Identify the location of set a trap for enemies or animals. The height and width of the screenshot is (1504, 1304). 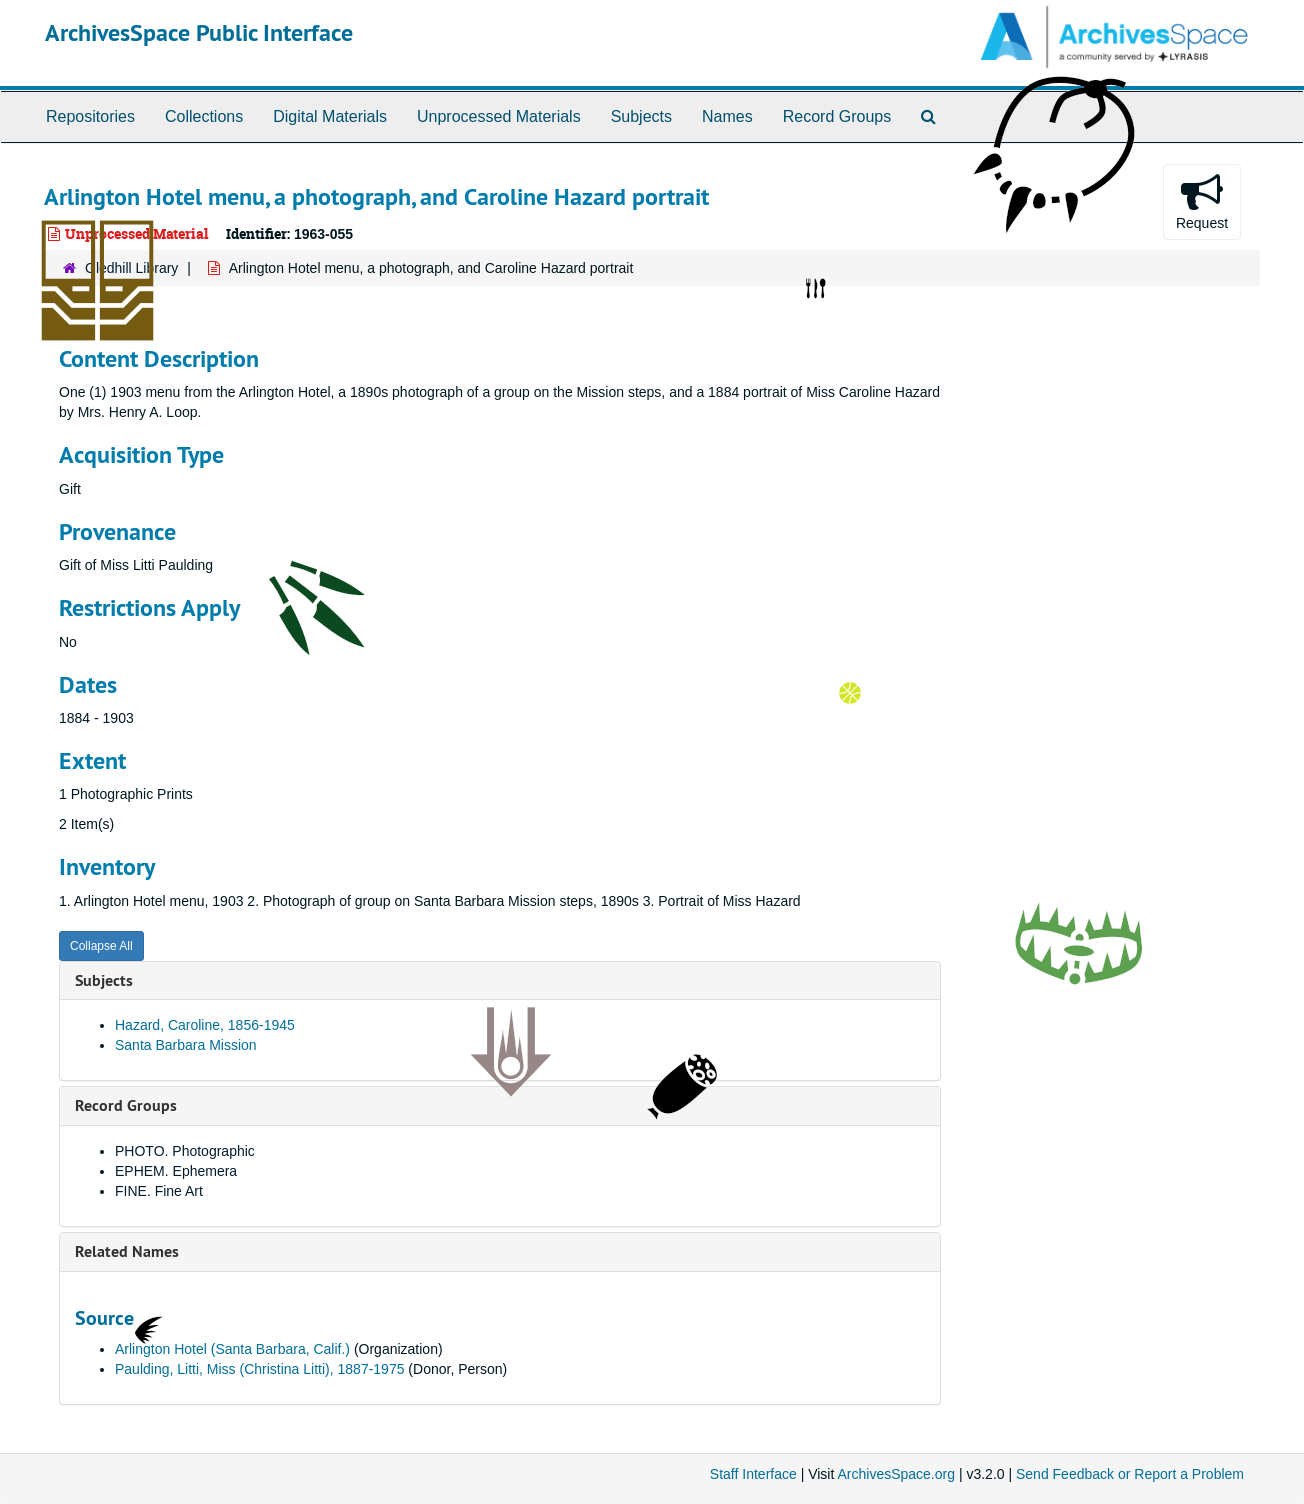
(1079, 940).